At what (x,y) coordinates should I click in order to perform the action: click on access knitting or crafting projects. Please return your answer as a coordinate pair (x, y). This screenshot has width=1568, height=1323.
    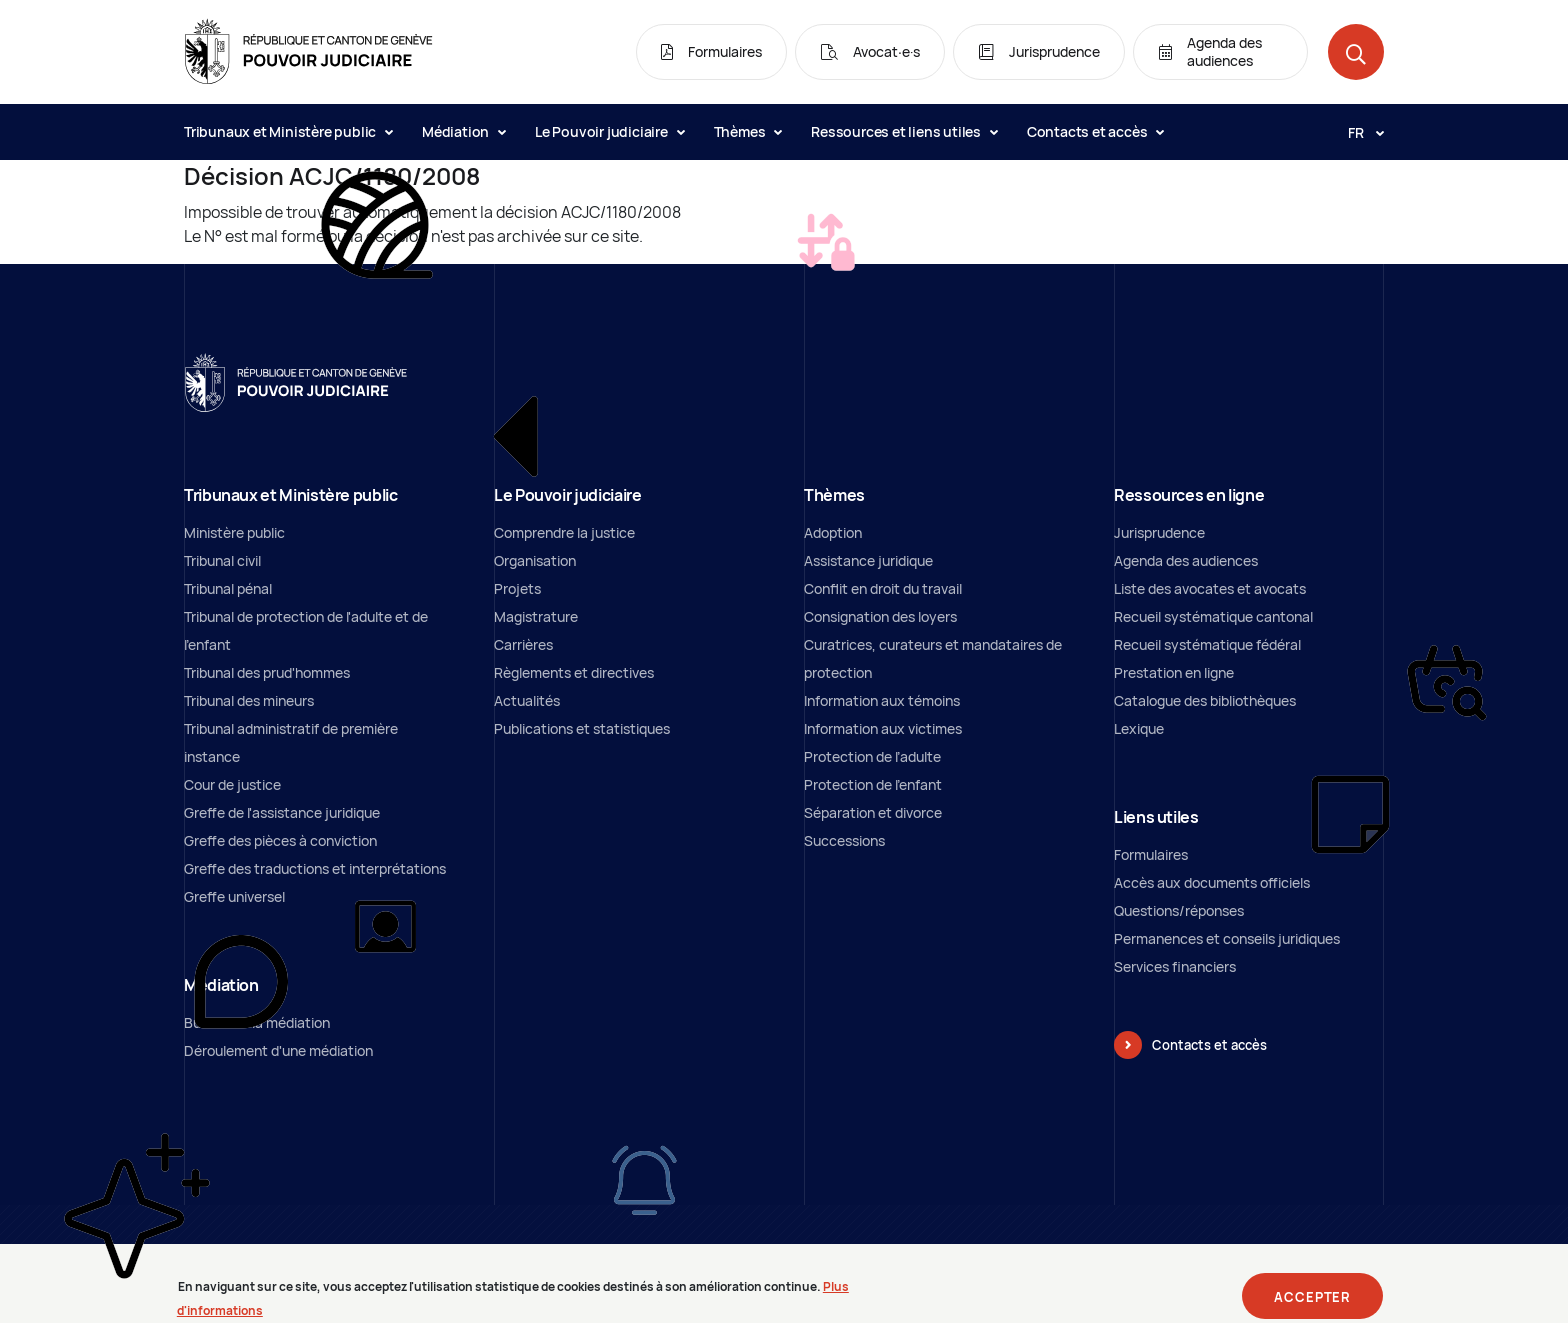
    Looking at the image, I should click on (375, 225).